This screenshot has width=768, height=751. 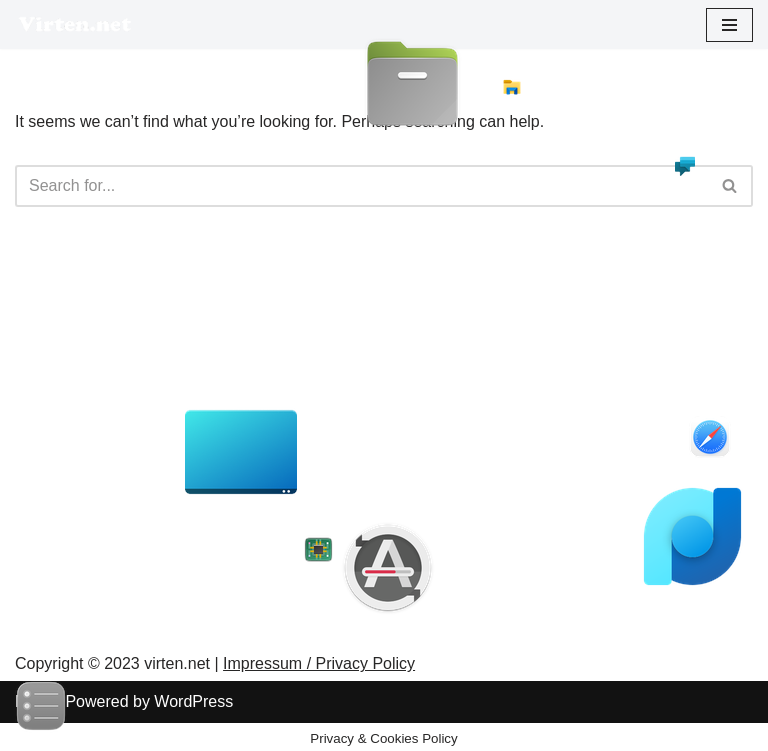 What do you see at coordinates (692, 536) in the screenshot?
I see `open the TalentOnboard application` at bounding box center [692, 536].